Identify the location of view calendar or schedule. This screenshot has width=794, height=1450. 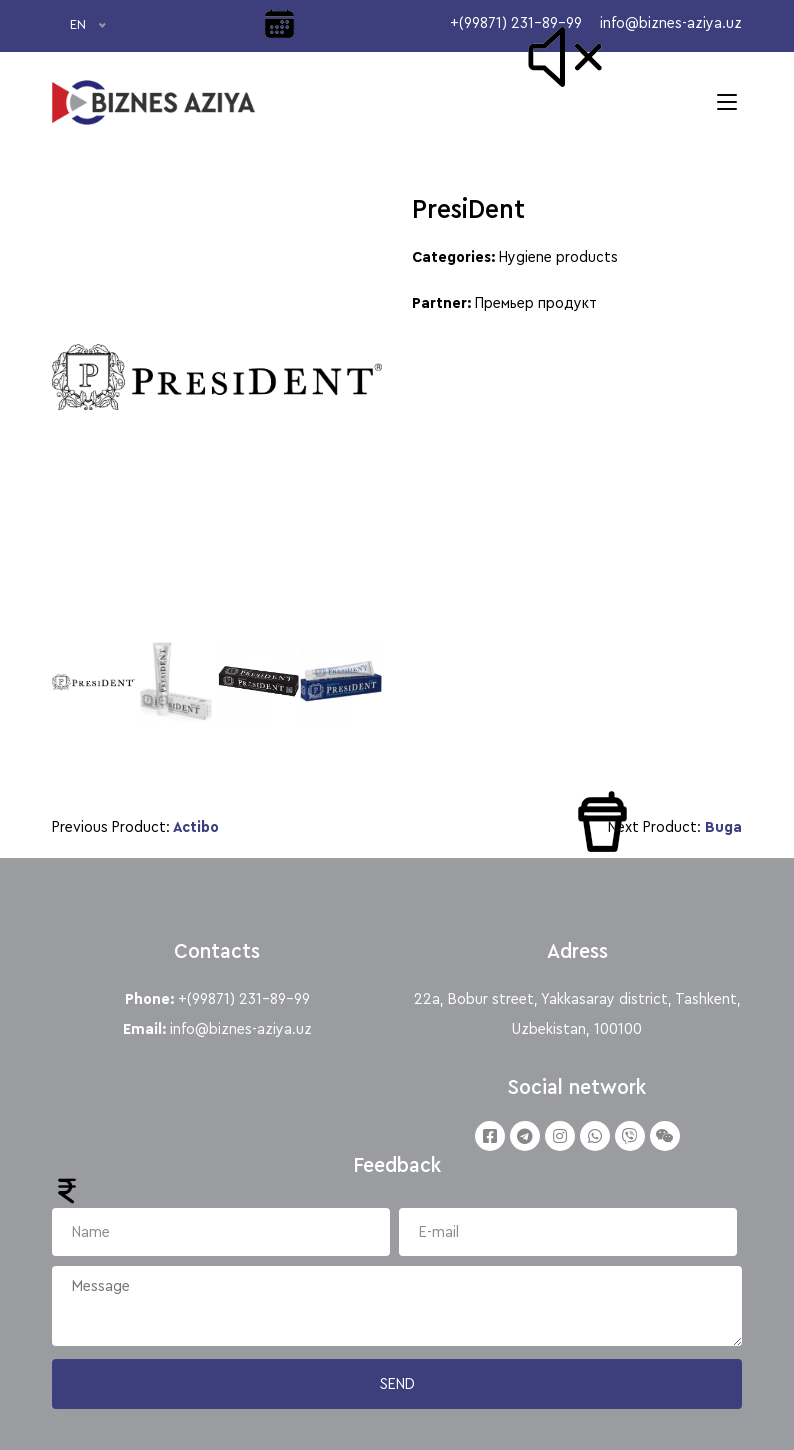
(279, 23).